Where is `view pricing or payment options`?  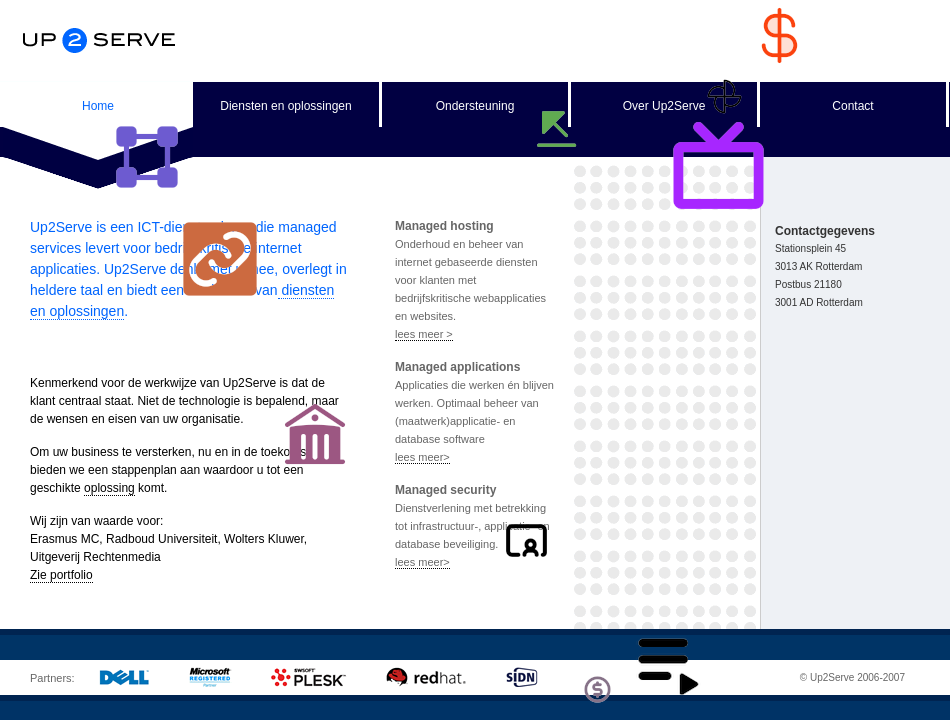 view pricing or payment options is located at coordinates (779, 35).